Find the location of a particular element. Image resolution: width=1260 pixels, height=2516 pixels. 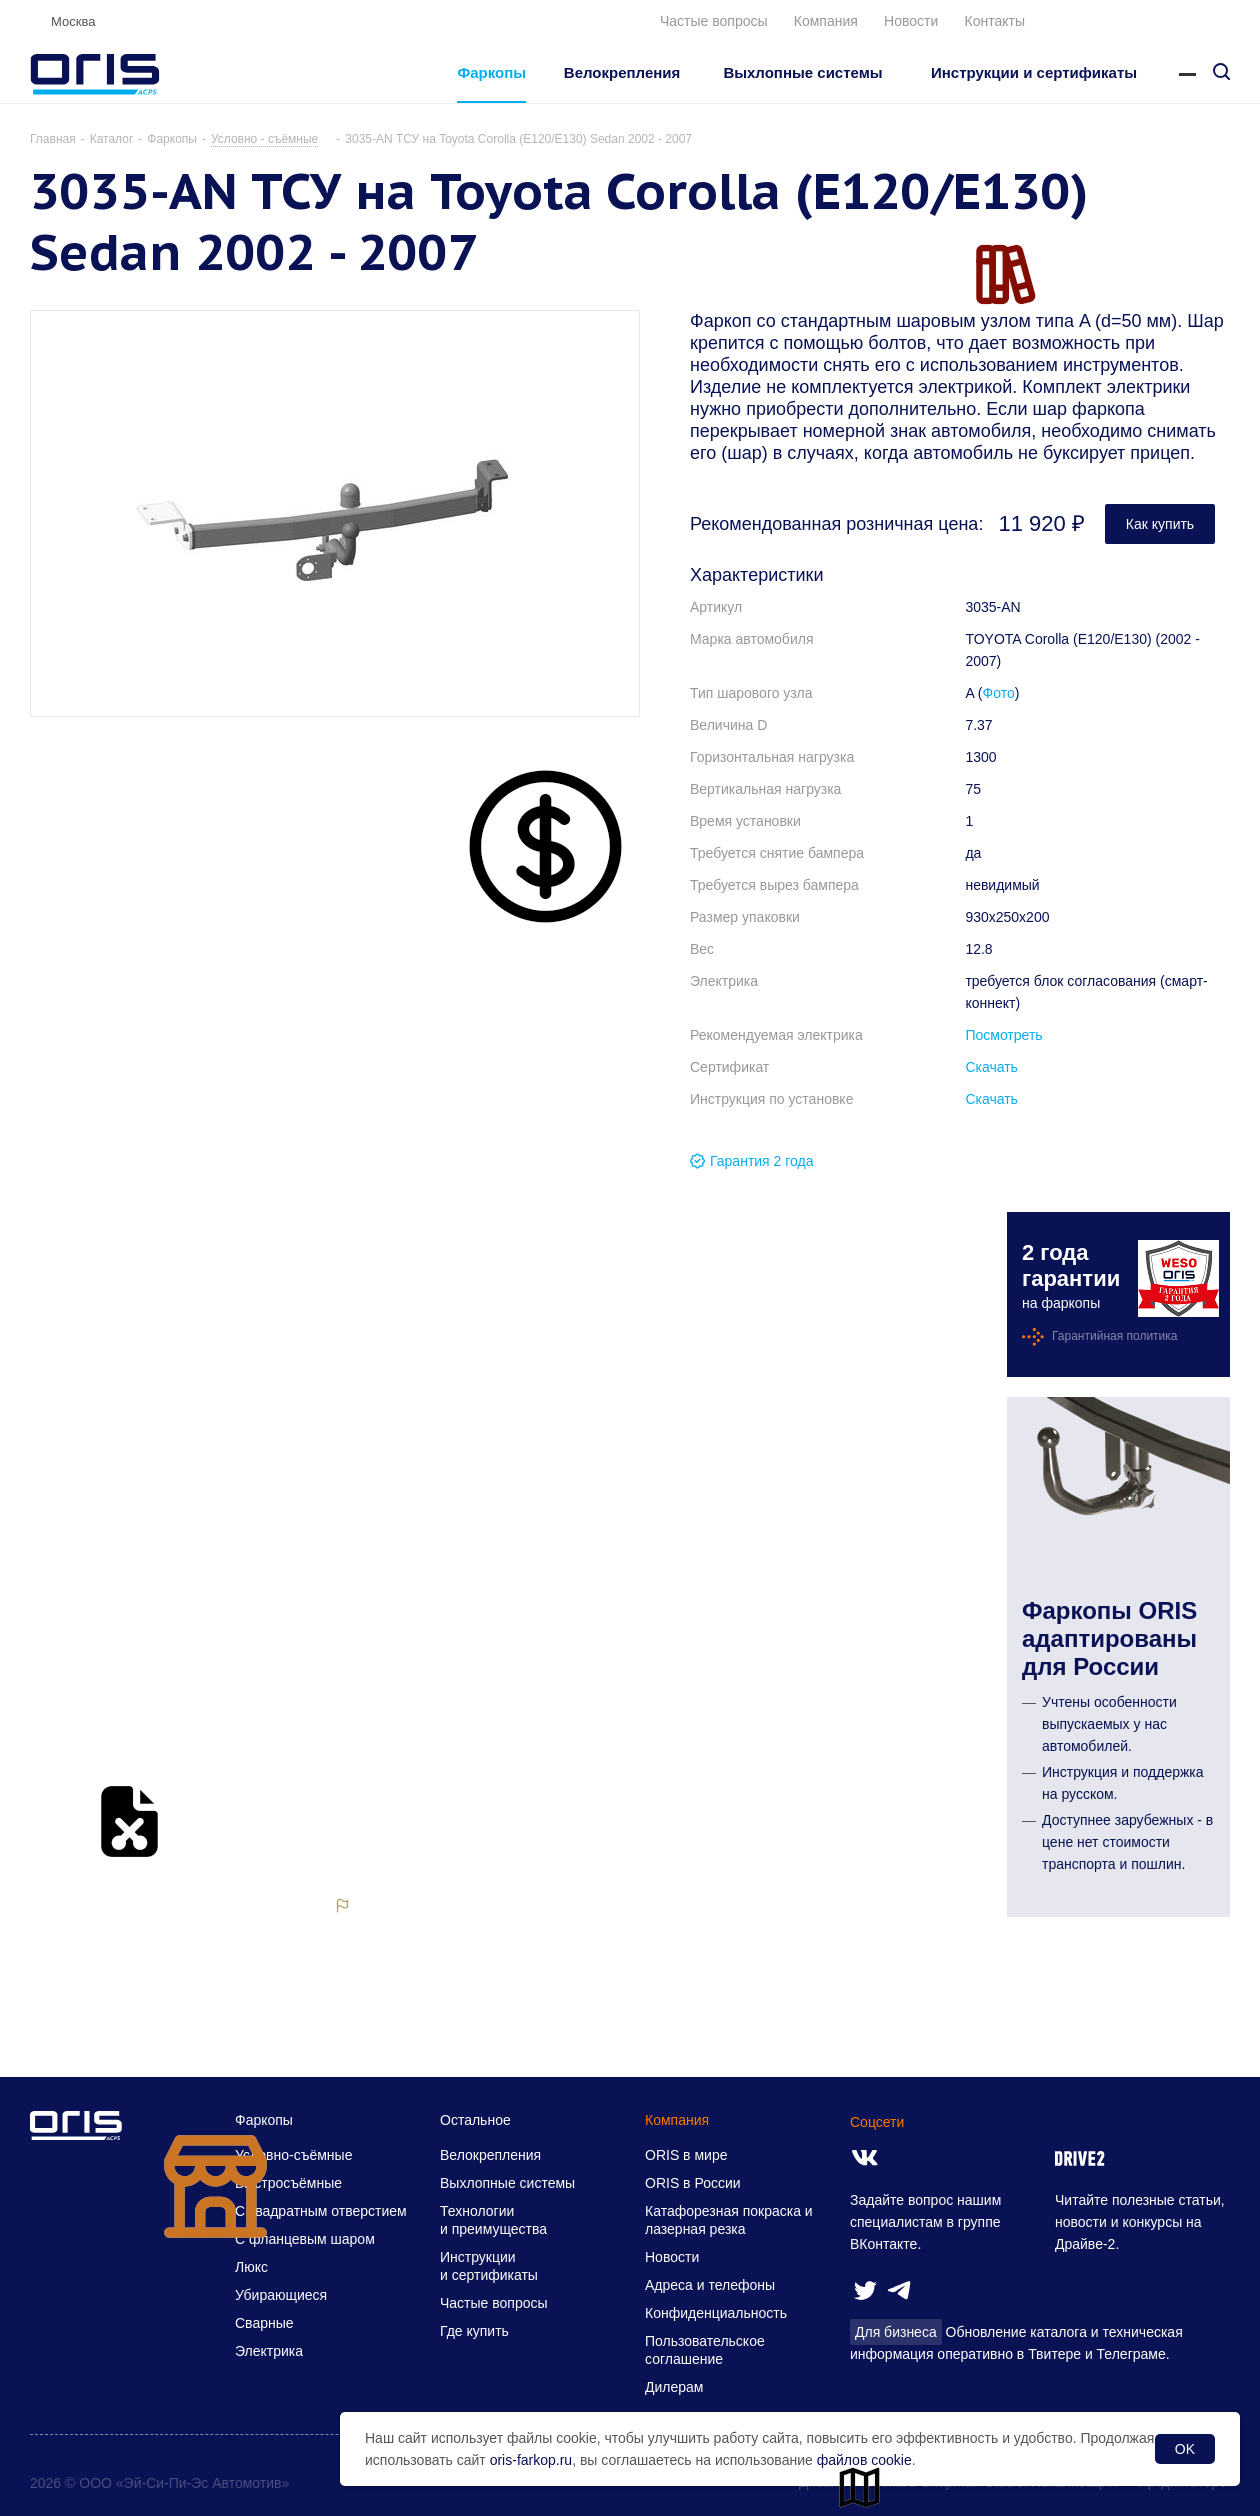

browse or open the store is located at coordinates (215, 2186).